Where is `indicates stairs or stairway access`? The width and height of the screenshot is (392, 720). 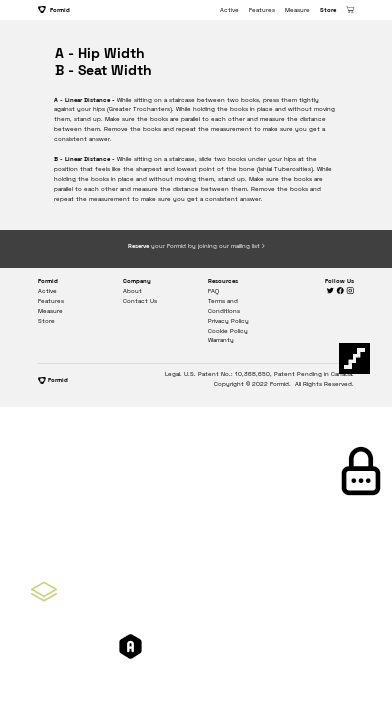
indicates stairs or stairway access is located at coordinates (354, 358).